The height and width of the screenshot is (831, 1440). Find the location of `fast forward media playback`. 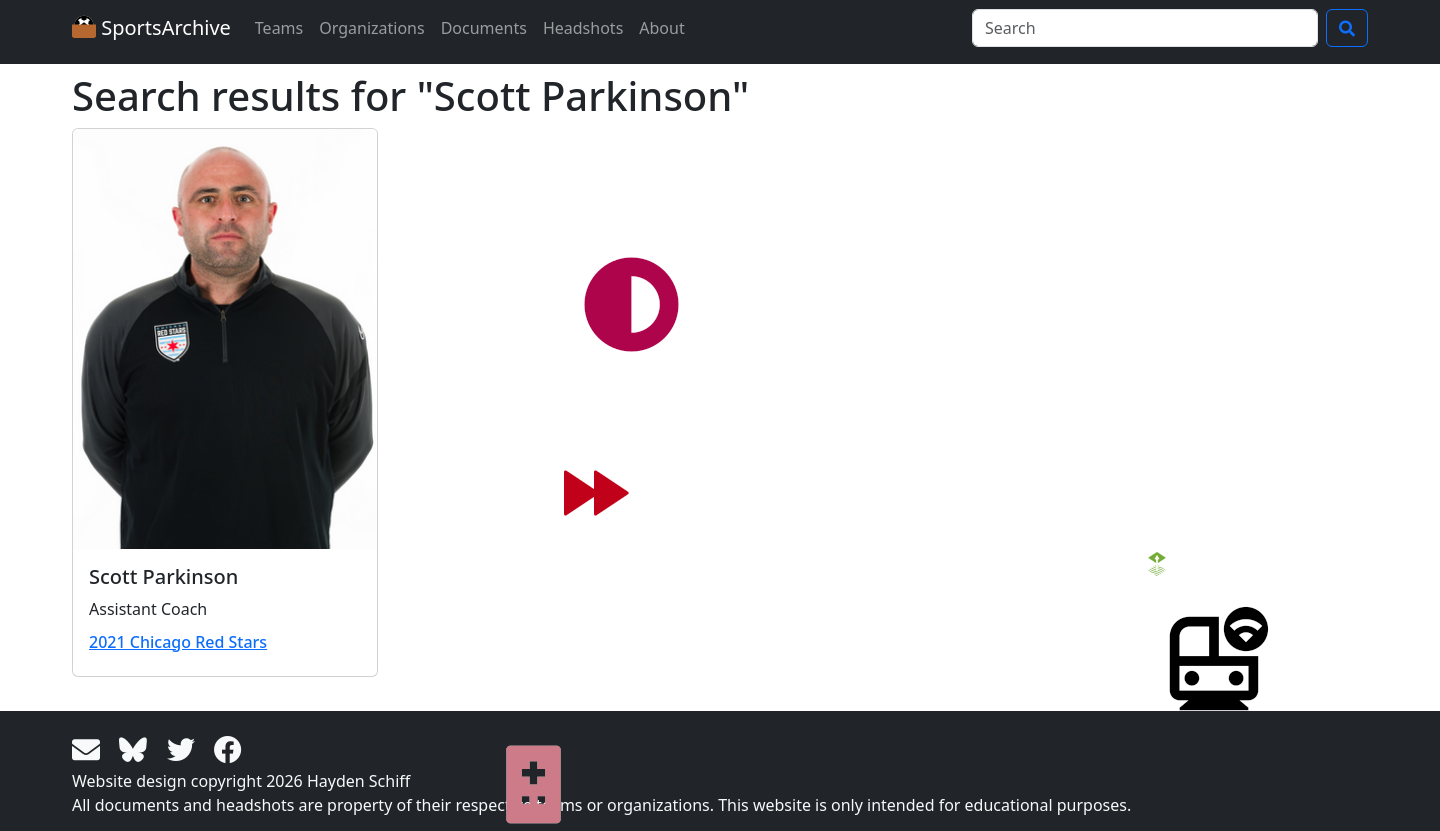

fast forward media playback is located at coordinates (594, 493).